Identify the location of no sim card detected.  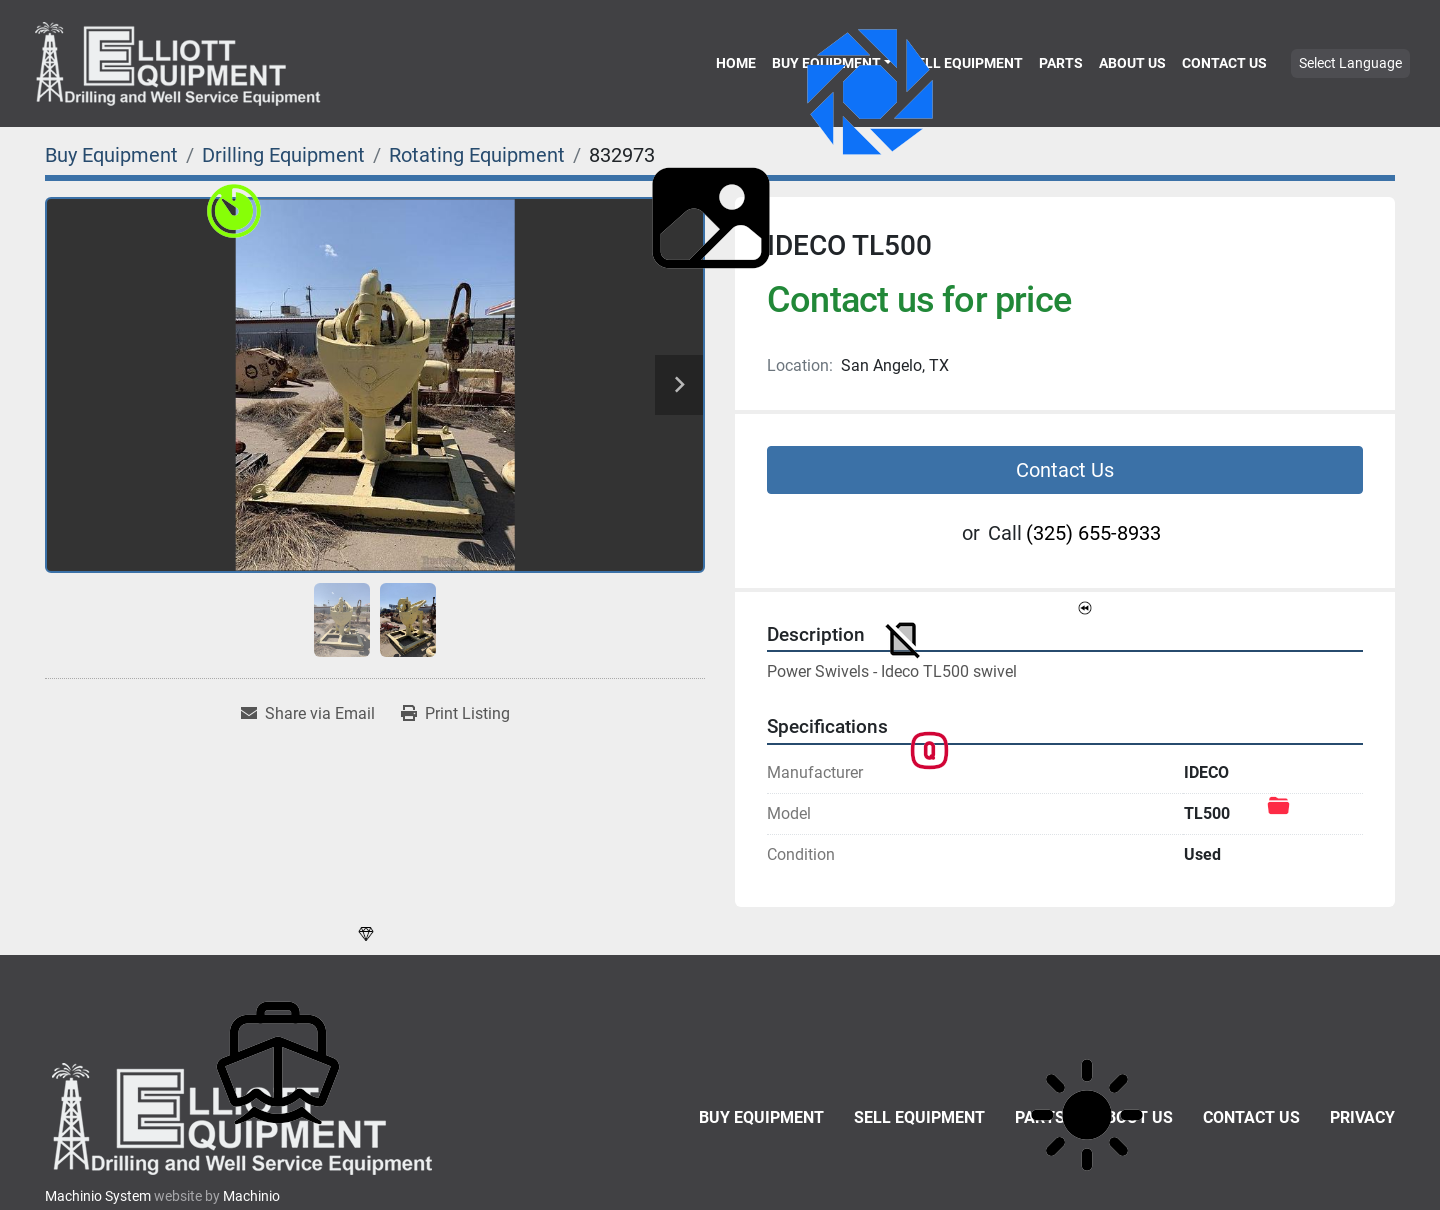
(903, 639).